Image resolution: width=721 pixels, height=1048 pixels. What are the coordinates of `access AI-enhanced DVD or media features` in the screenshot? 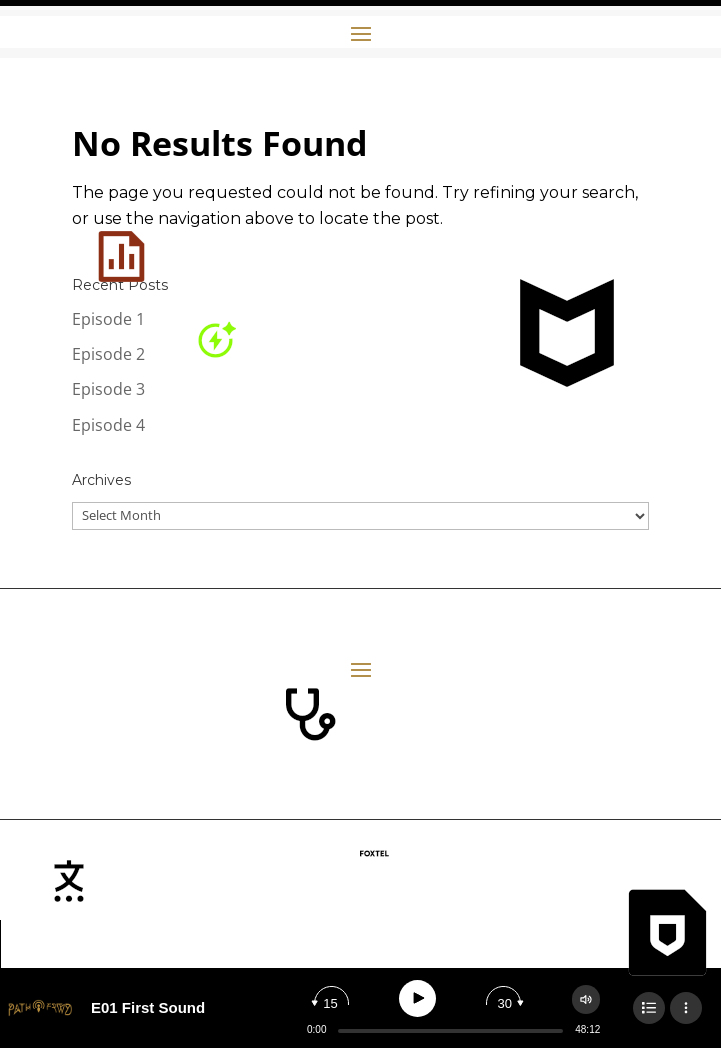 It's located at (215, 340).